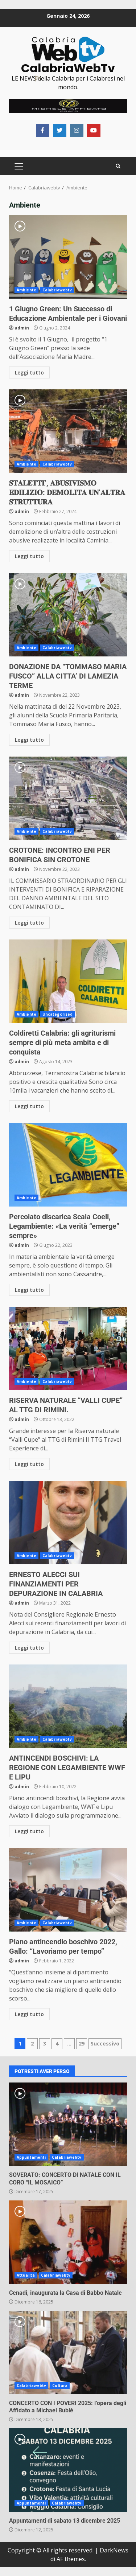  I want to click on toggle horizontal layout or orientation, so click(92, 799).